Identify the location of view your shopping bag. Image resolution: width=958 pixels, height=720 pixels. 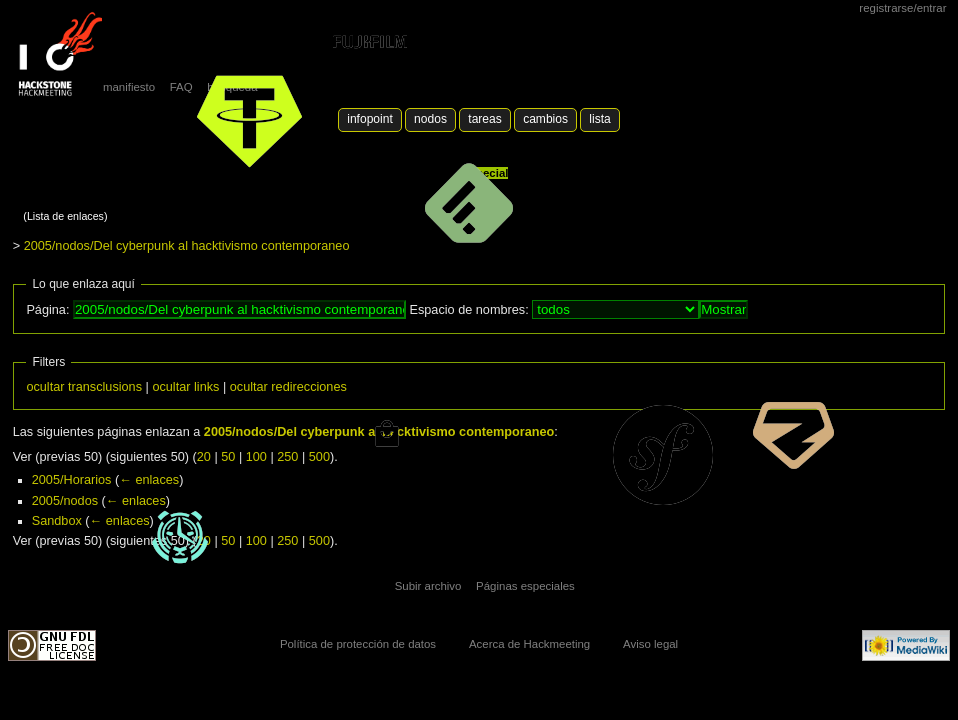
(387, 434).